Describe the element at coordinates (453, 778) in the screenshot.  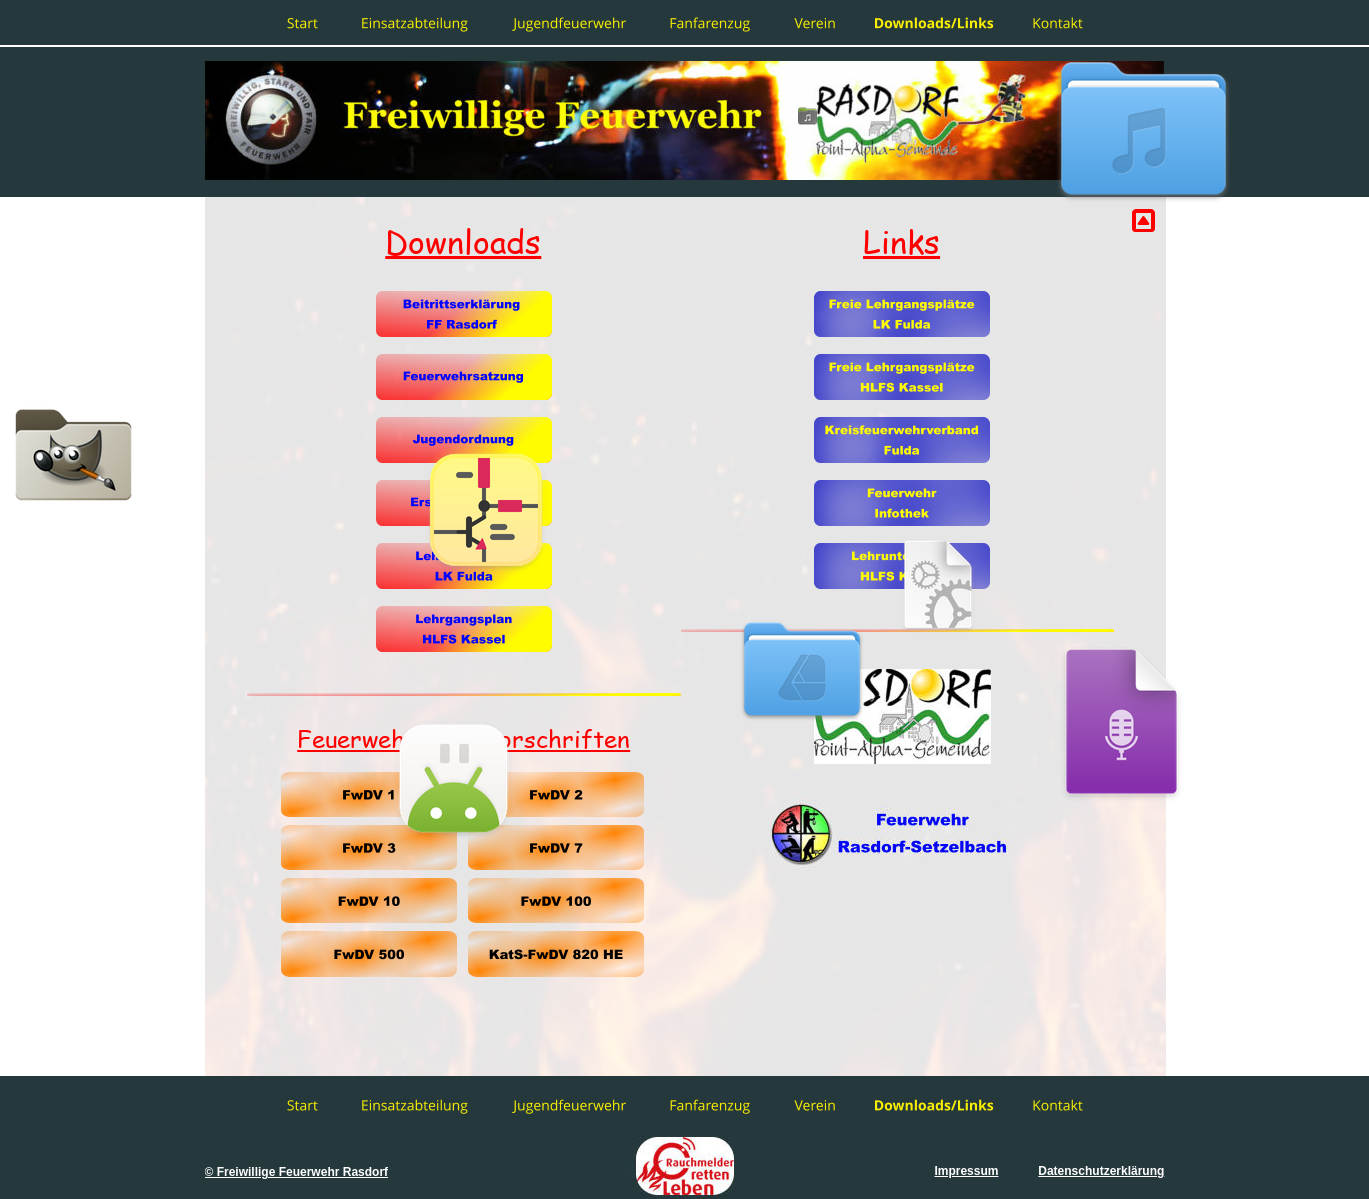
I see `open android file transfer app` at that location.